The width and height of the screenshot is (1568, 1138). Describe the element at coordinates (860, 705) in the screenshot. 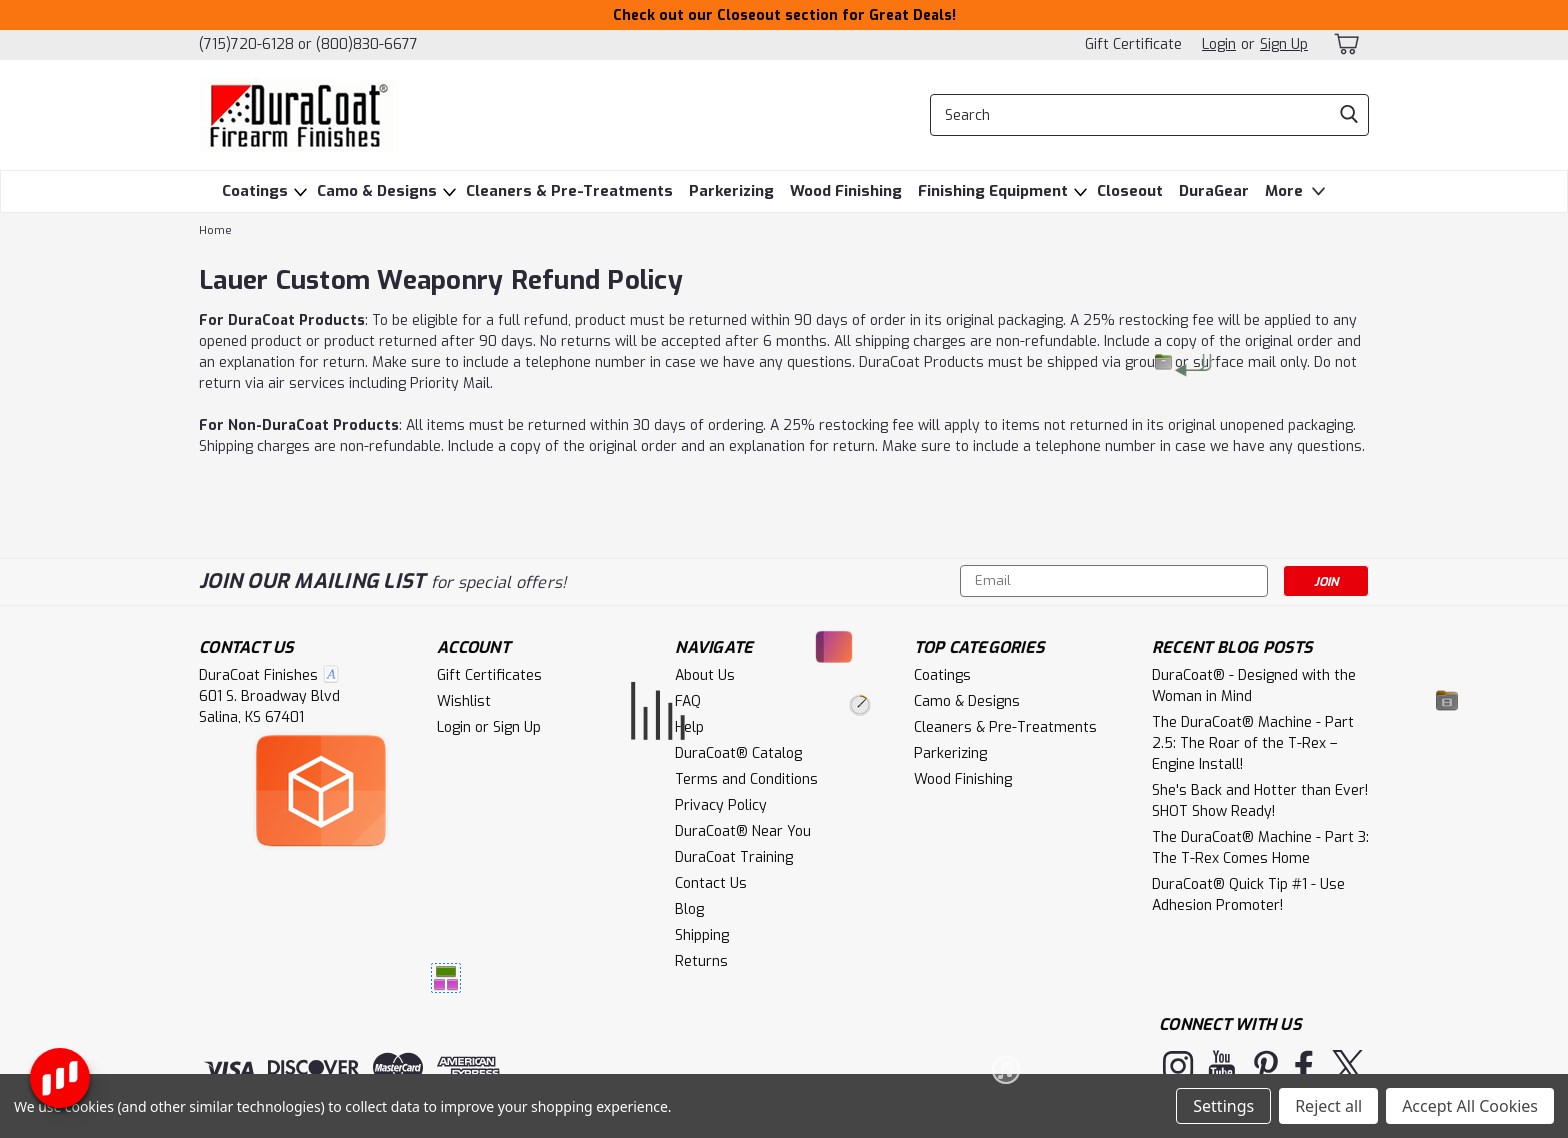

I see `open system profiler application` at that location.